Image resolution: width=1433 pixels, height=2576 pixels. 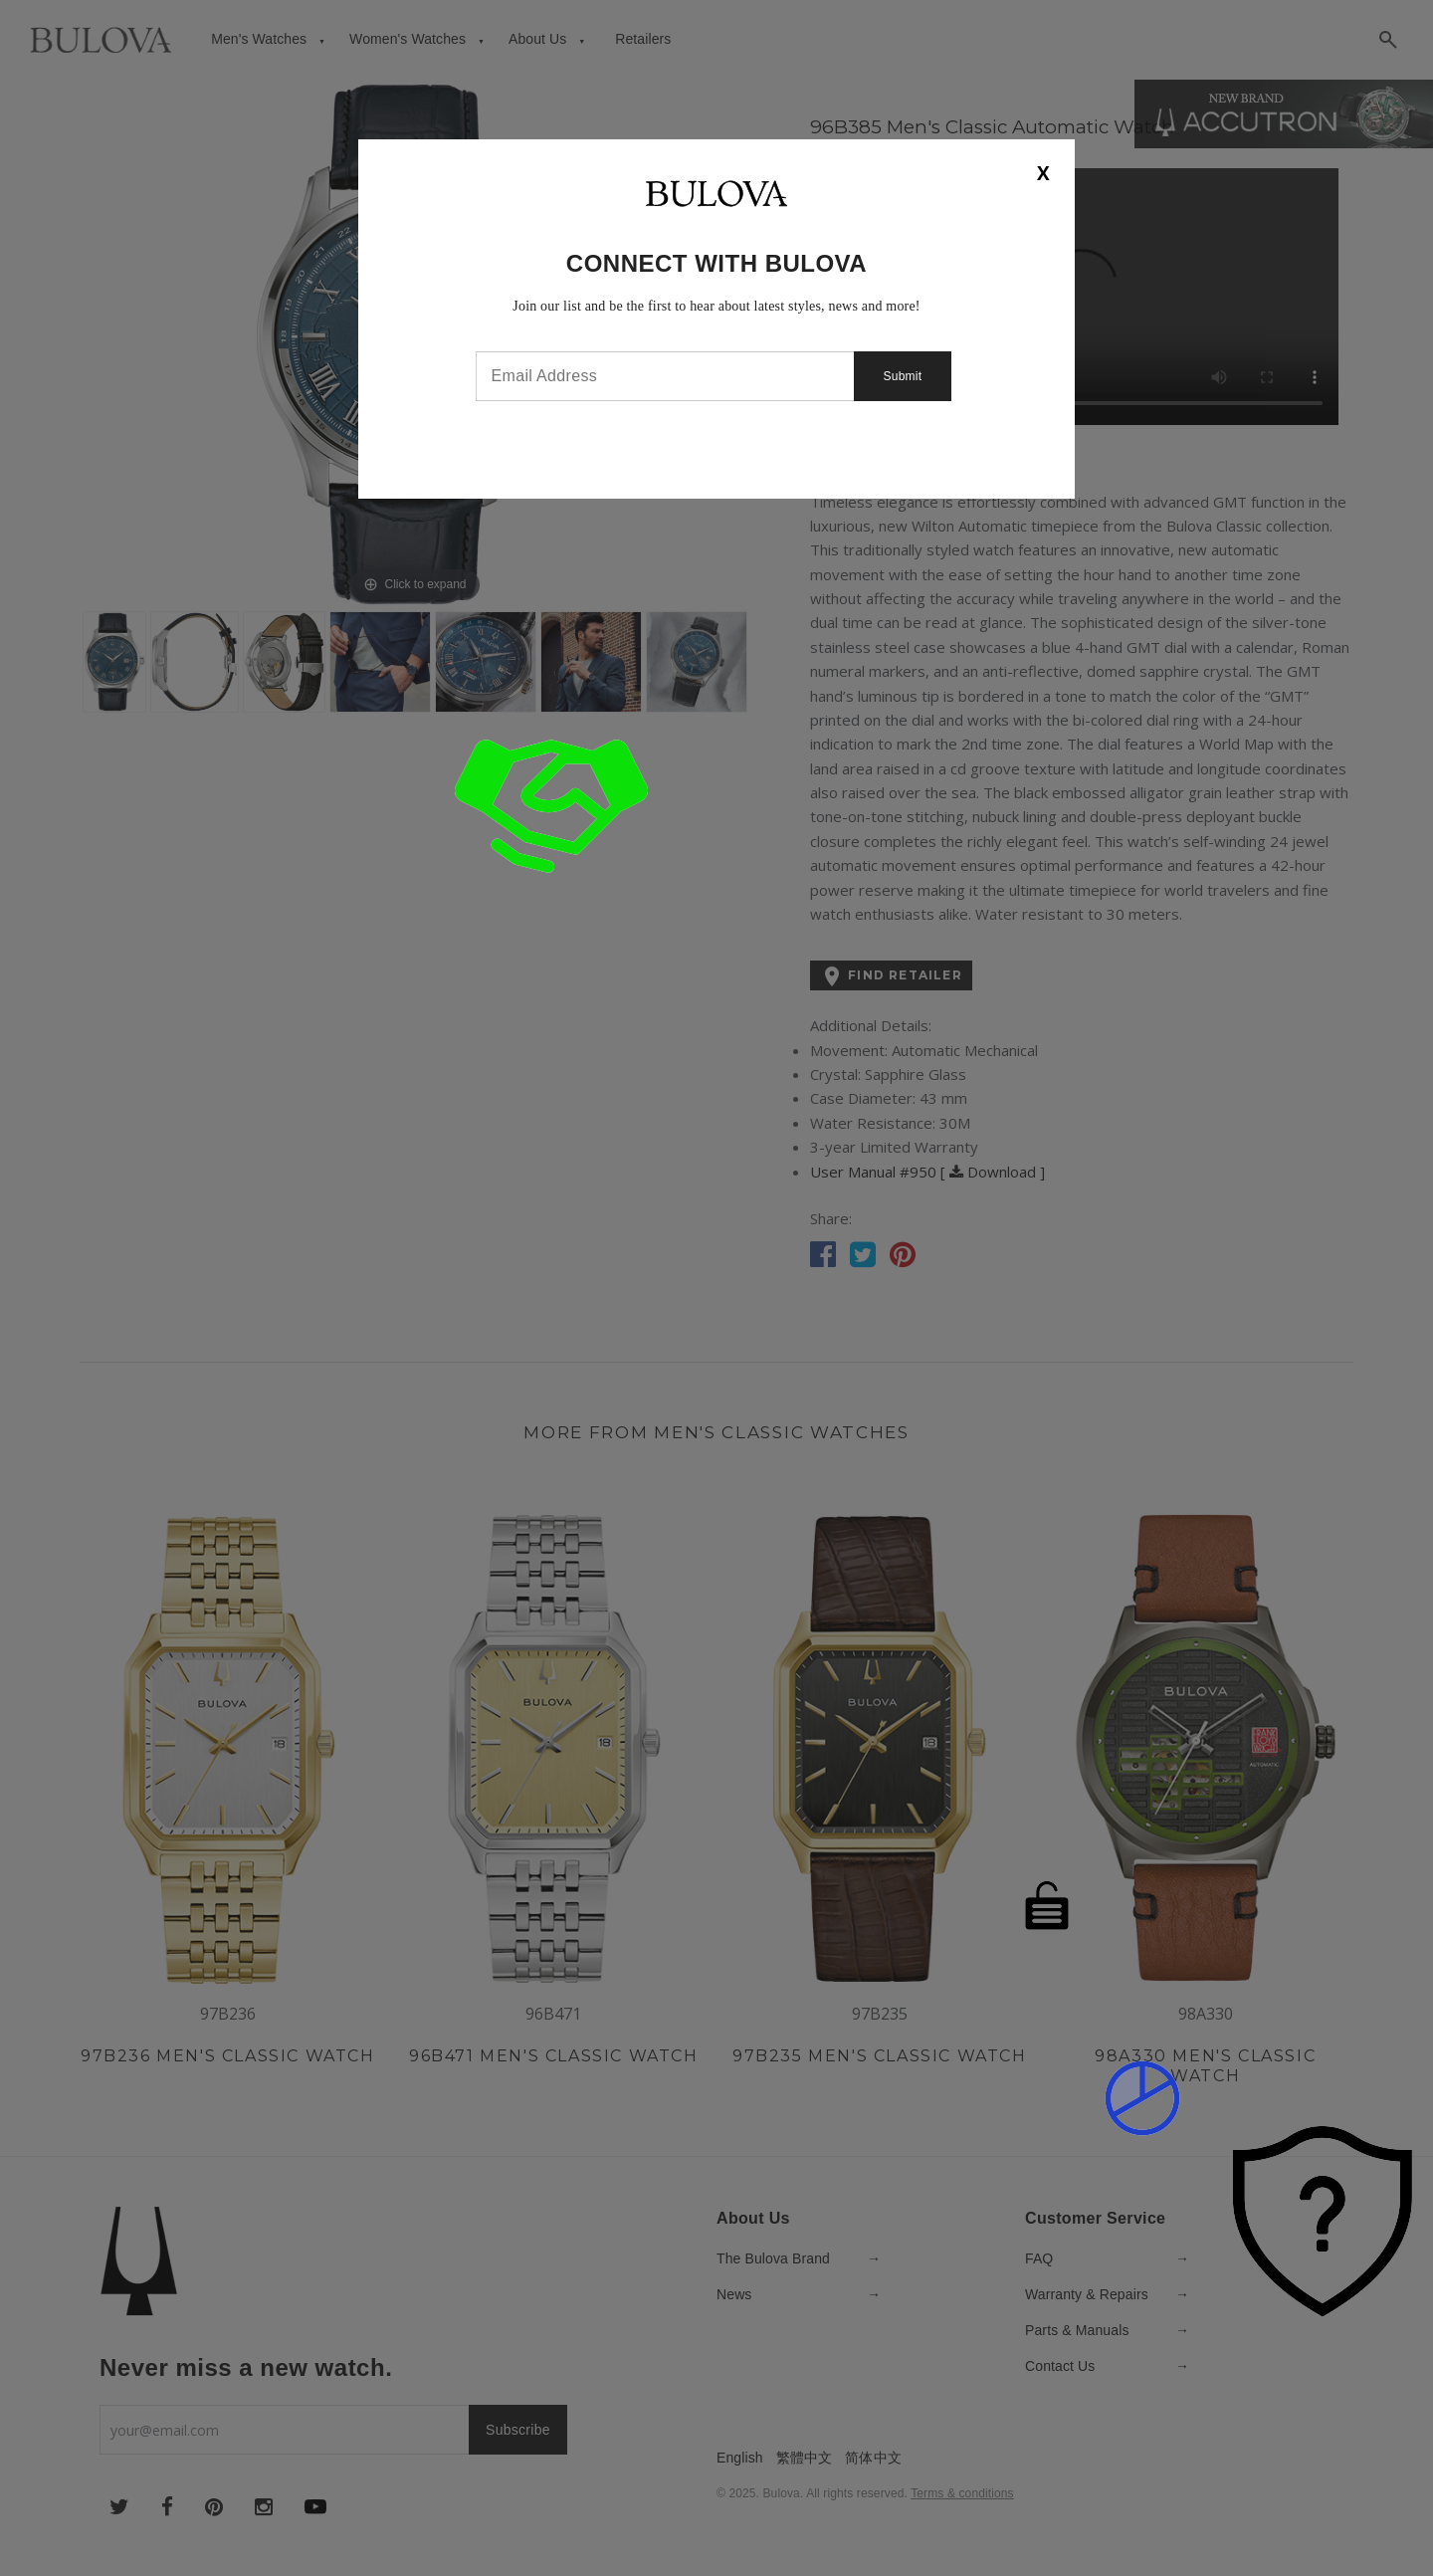 I want to click on view analytics or statistics breakdown, so click(x=1142, y=2098).